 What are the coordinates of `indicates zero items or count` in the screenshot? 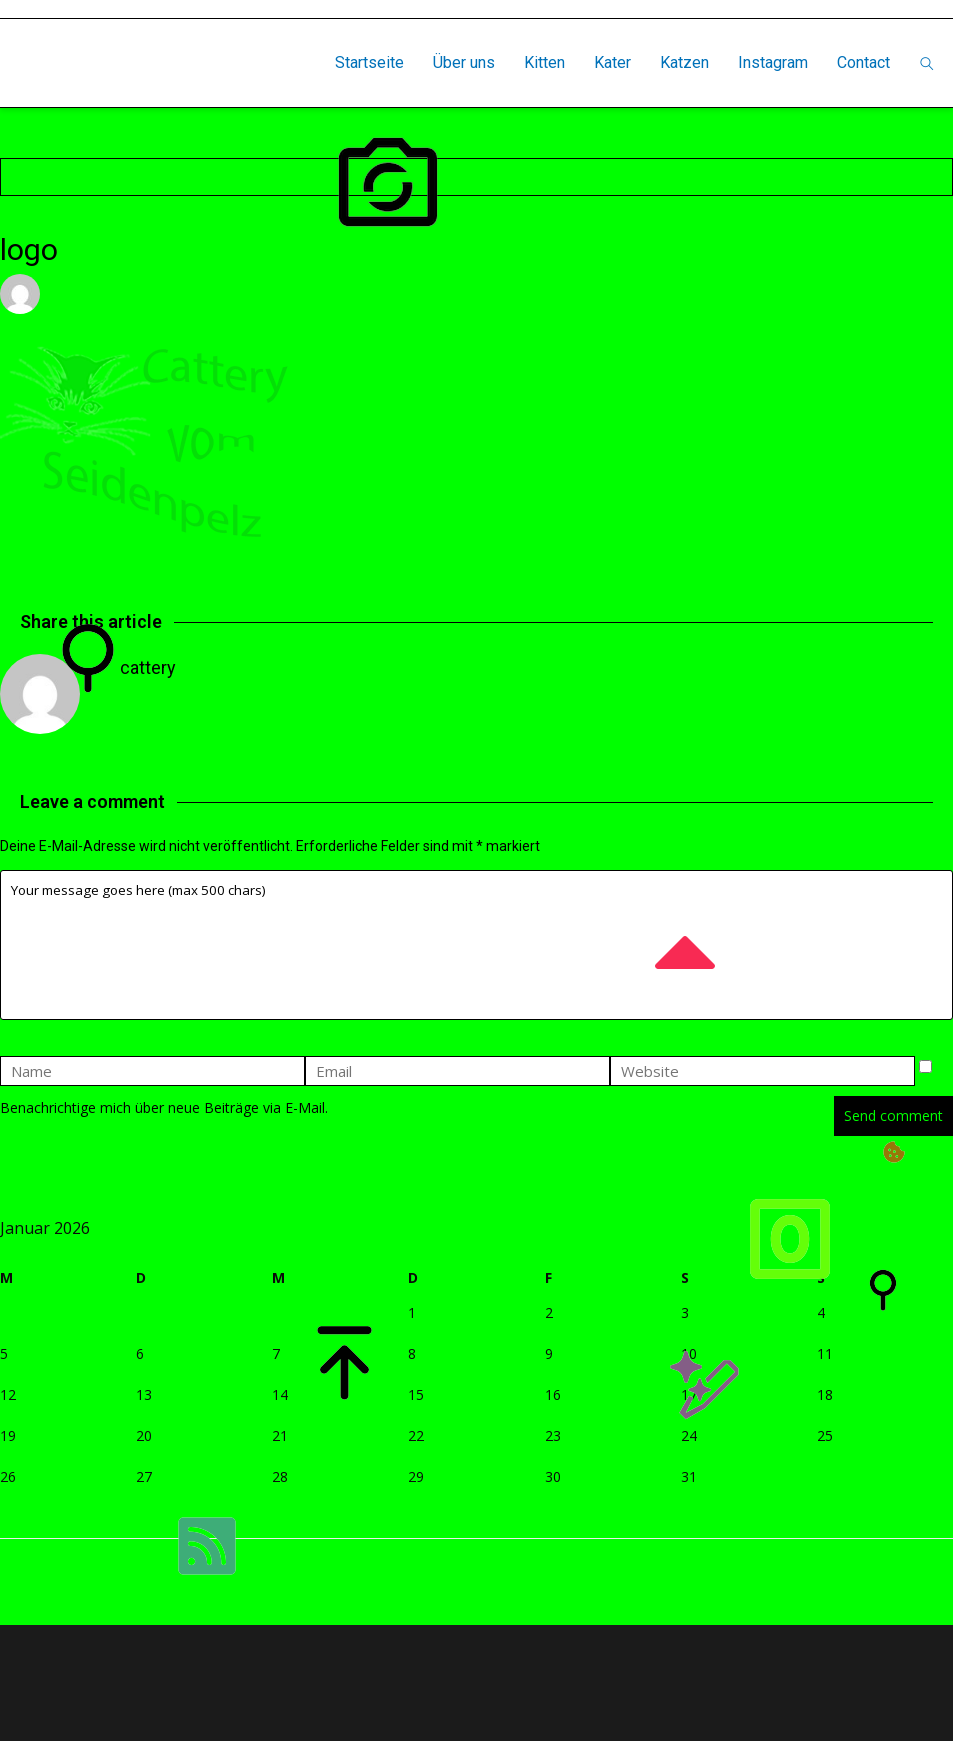 It's located at (790, 1239).